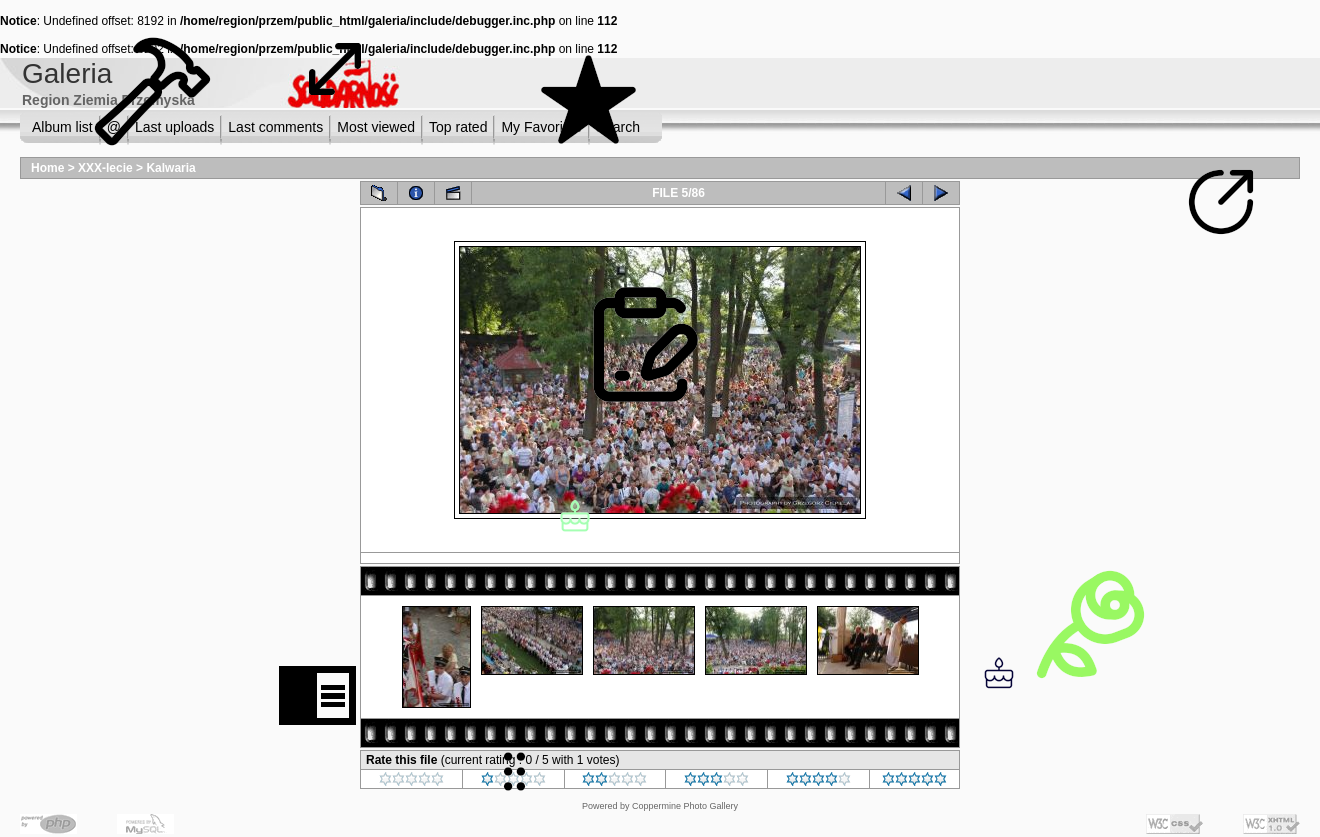 The image size is (1320, 837). What do you see at coordinates (575, 518) in the screenshot?
I see `view birthday or celebration notifications` at bounding box center [575, 518].